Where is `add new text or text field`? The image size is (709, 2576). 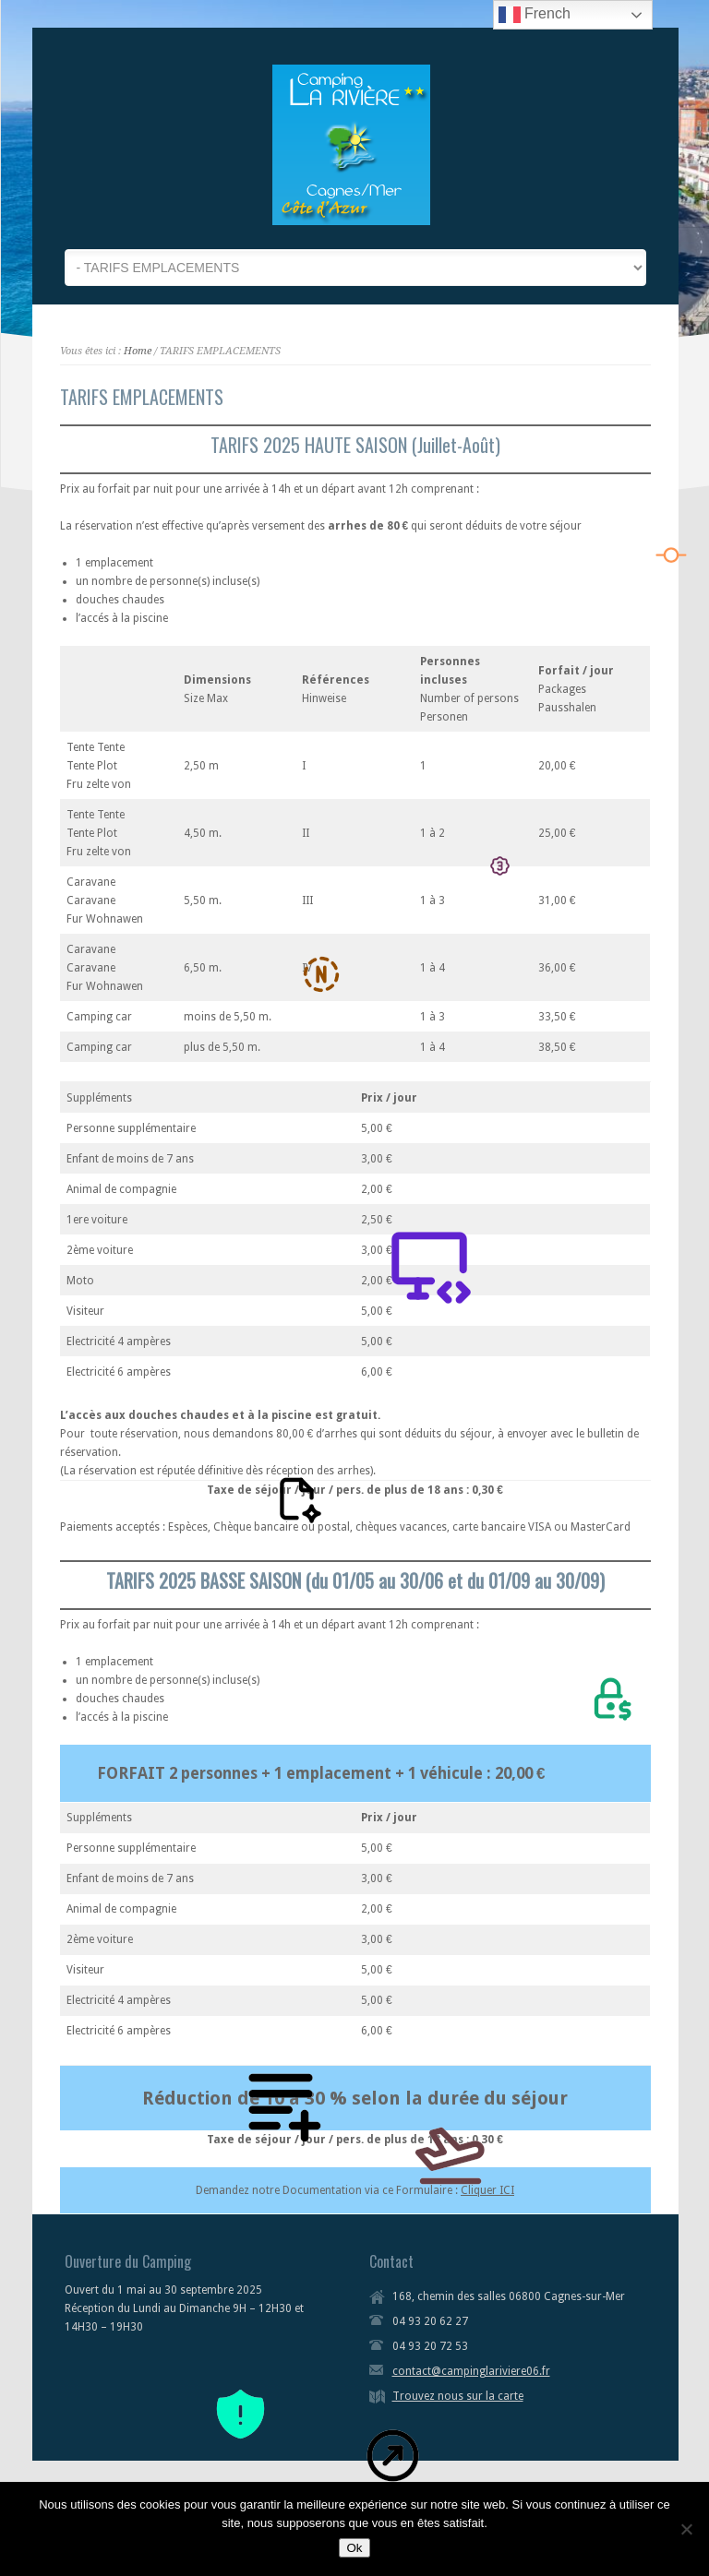 add new text or text field is located at coordinates (281, 2102).